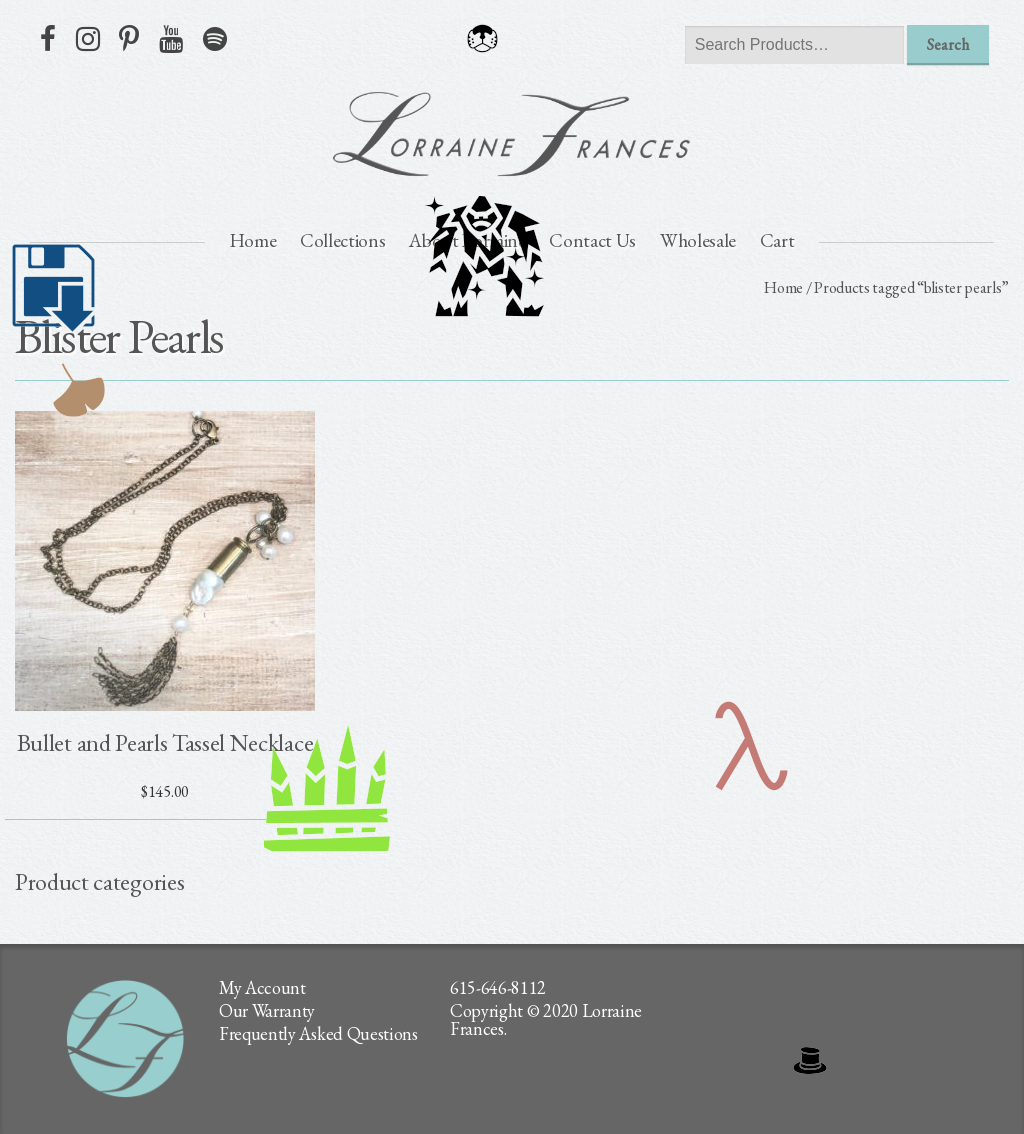  What do you see at coordinates (79, 390) in the screenshot?
I see `nature or botanical category indicator` at bounding box center [79, 390].